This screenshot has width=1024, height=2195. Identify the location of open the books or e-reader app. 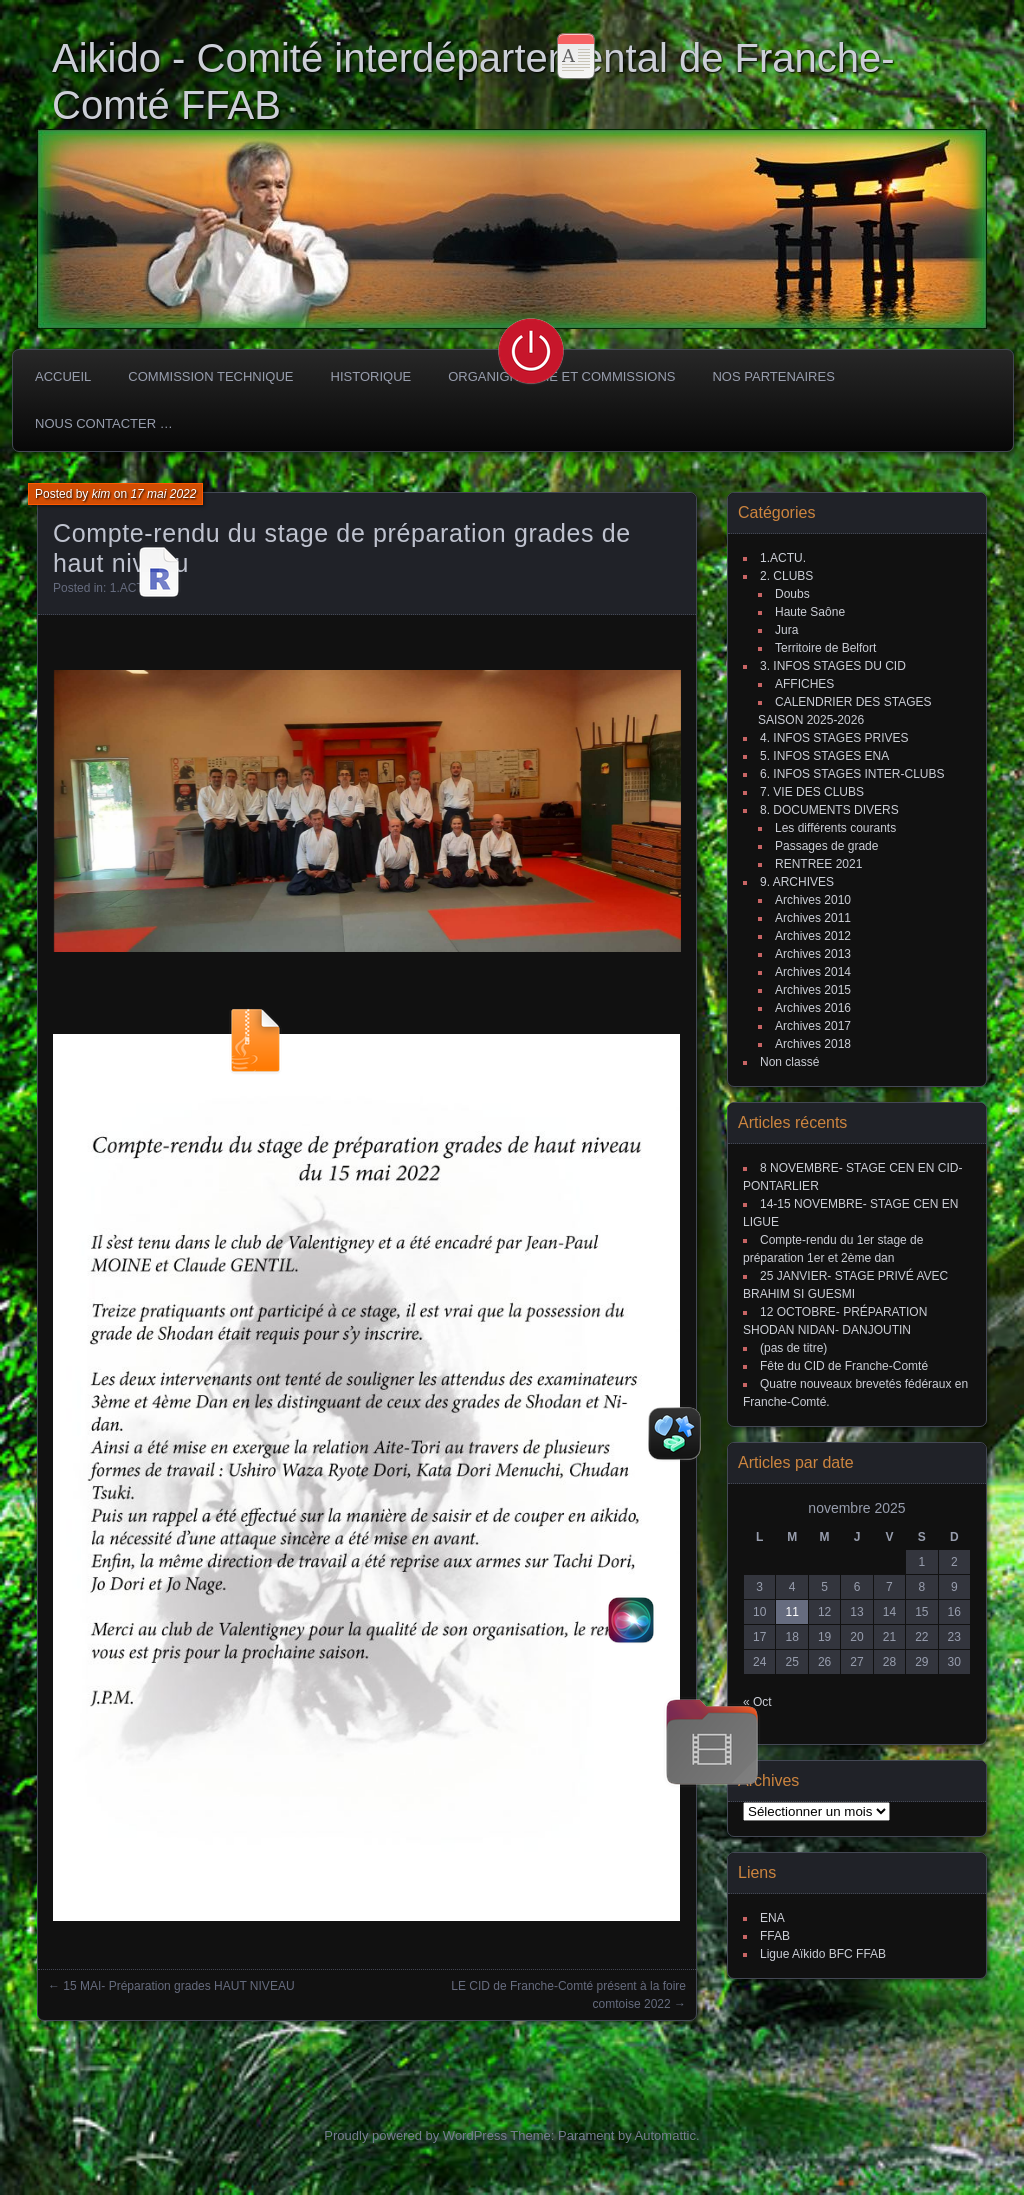
(576, 56).